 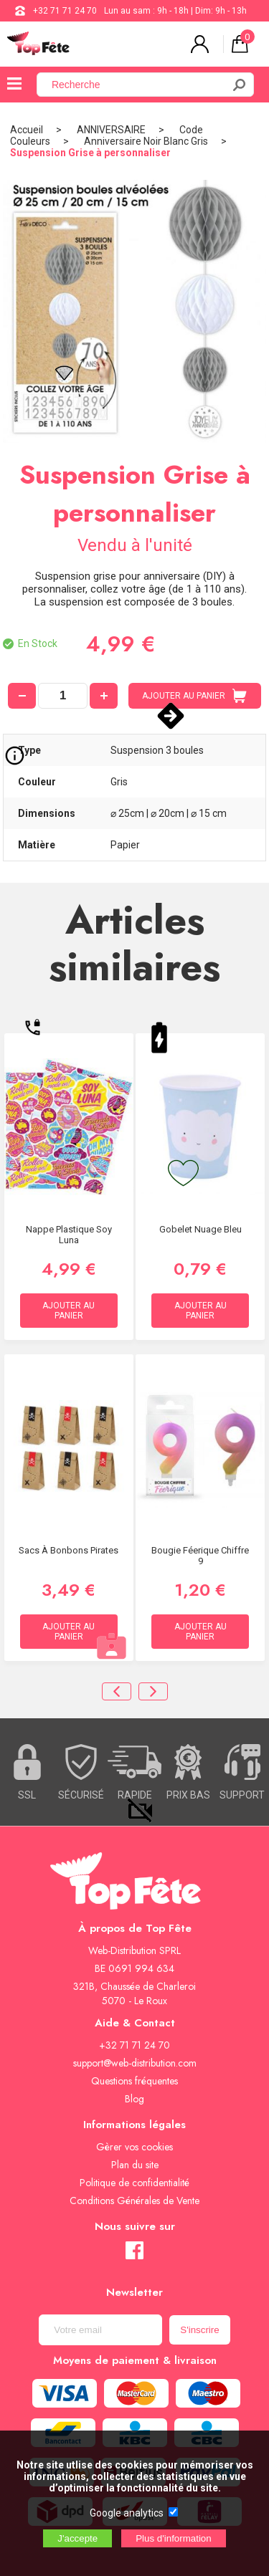 What do you see at coordinates (32, 1028) in the screenshot?
I see `indicates phone or call features are locked` at bounding box center [32, 1028].